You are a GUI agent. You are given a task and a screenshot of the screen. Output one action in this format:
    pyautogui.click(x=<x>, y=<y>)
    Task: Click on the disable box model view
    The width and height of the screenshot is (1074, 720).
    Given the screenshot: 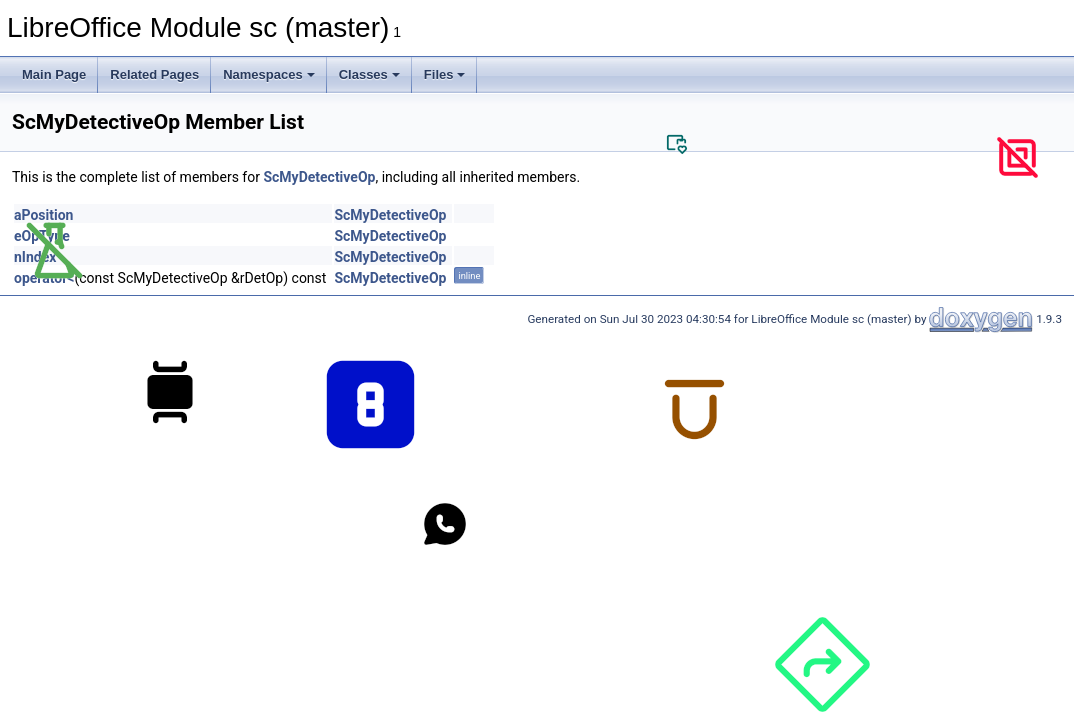 What is the action you would take?
    pyautogui.click(x=1017, y=157)
    